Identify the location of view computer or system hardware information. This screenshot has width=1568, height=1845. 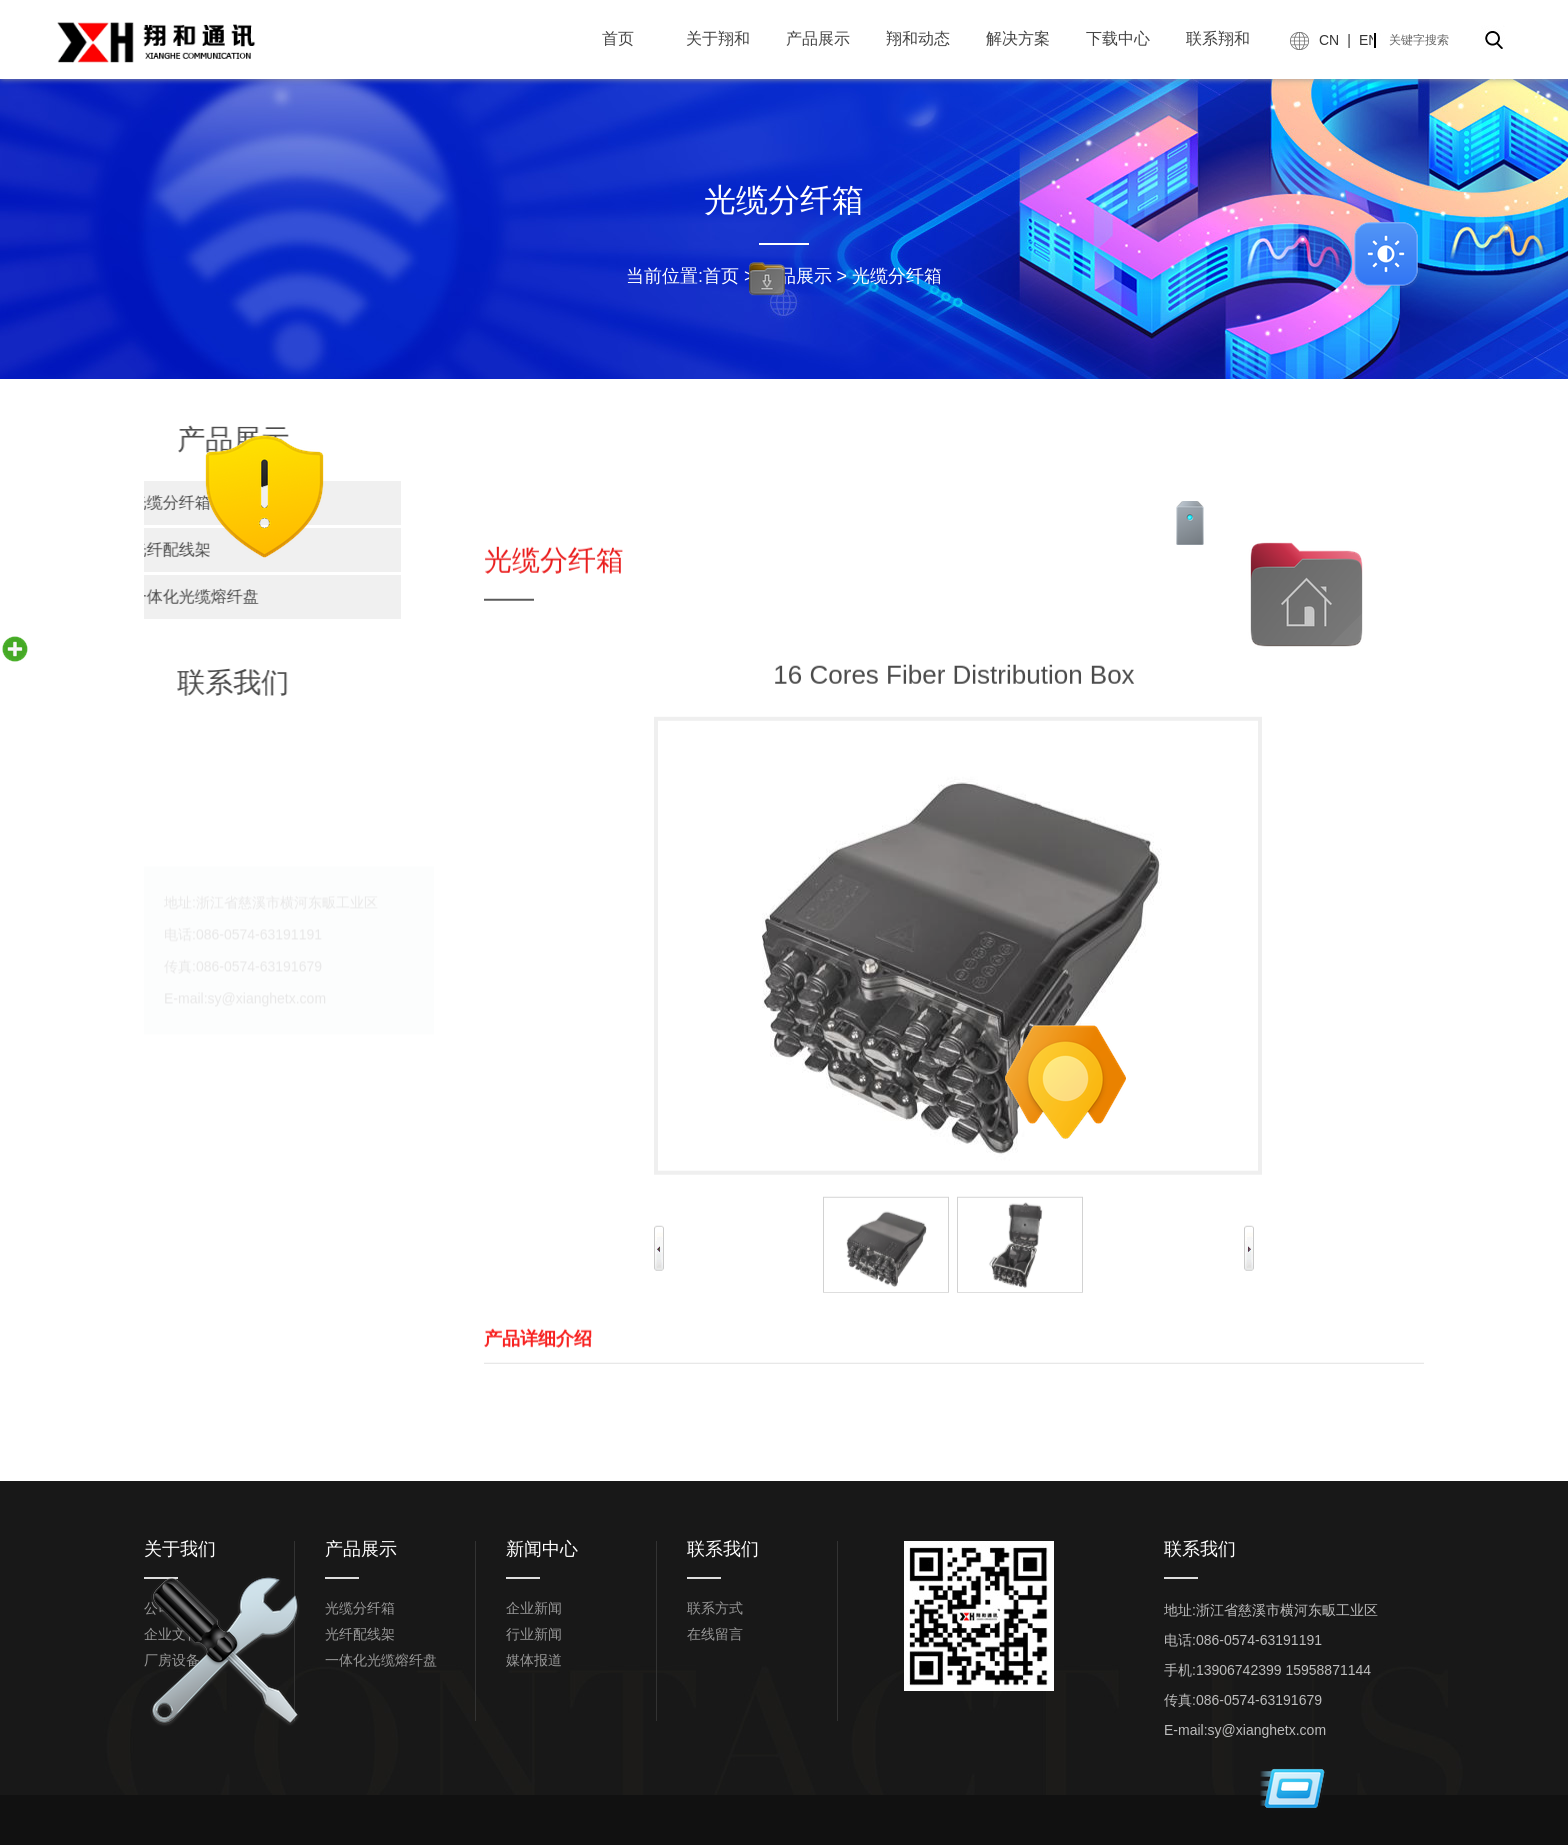
(1190, 523).